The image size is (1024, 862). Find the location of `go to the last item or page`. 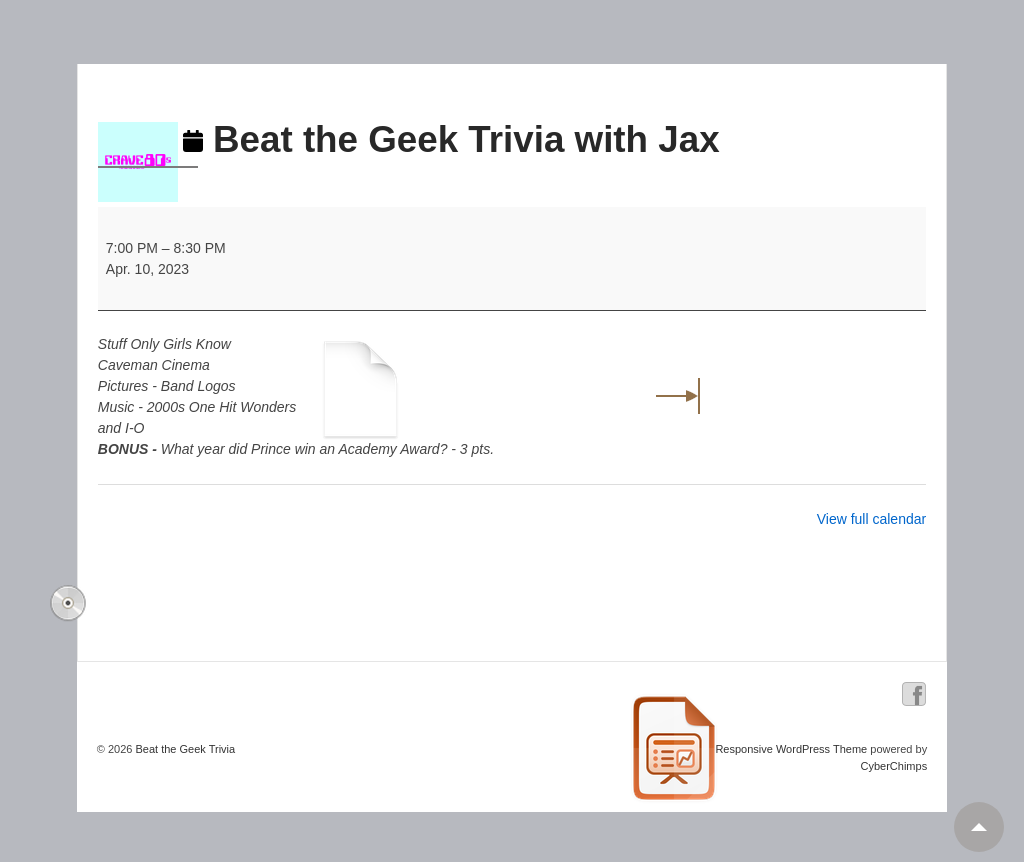

go to the last item or page is located at coordinates (678, 396).